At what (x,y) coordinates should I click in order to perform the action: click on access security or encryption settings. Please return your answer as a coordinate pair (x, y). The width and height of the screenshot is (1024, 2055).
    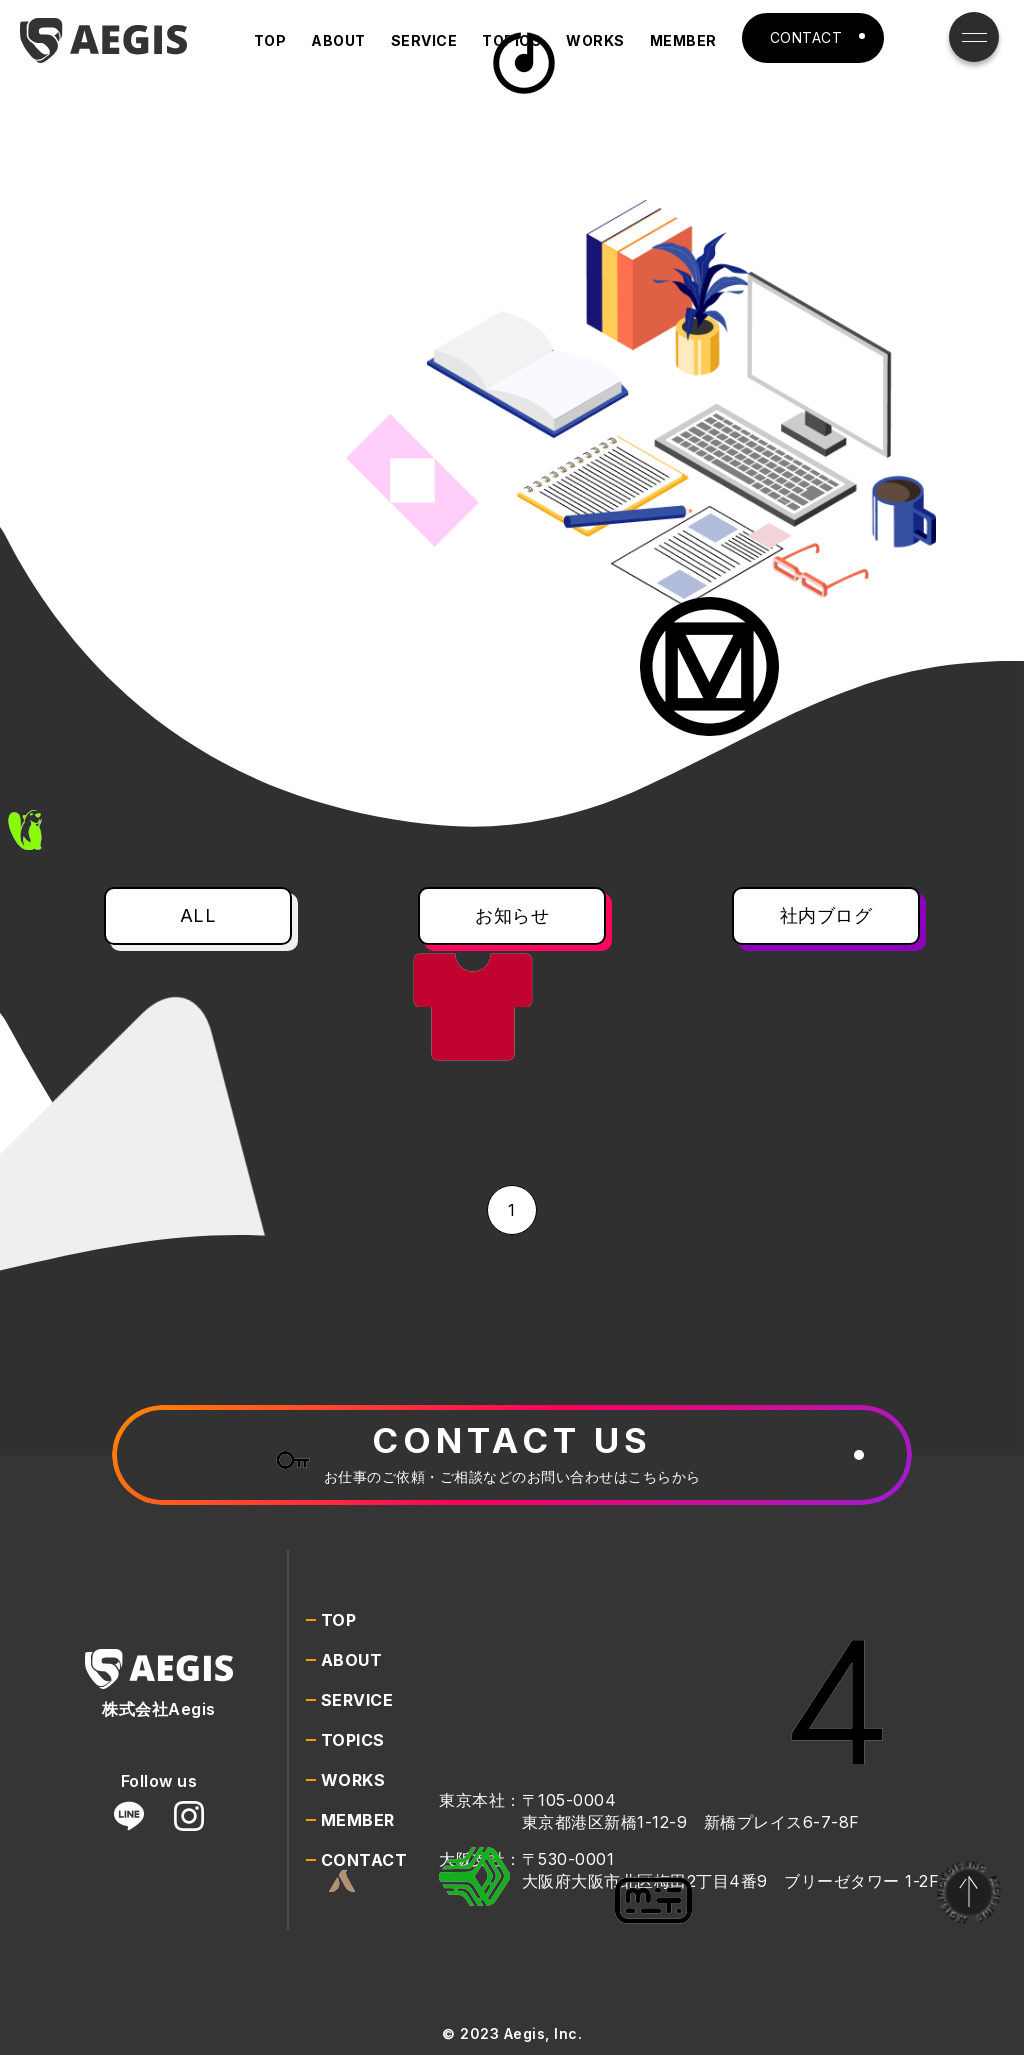
    Looking at the image, I should click on (293, 1460).